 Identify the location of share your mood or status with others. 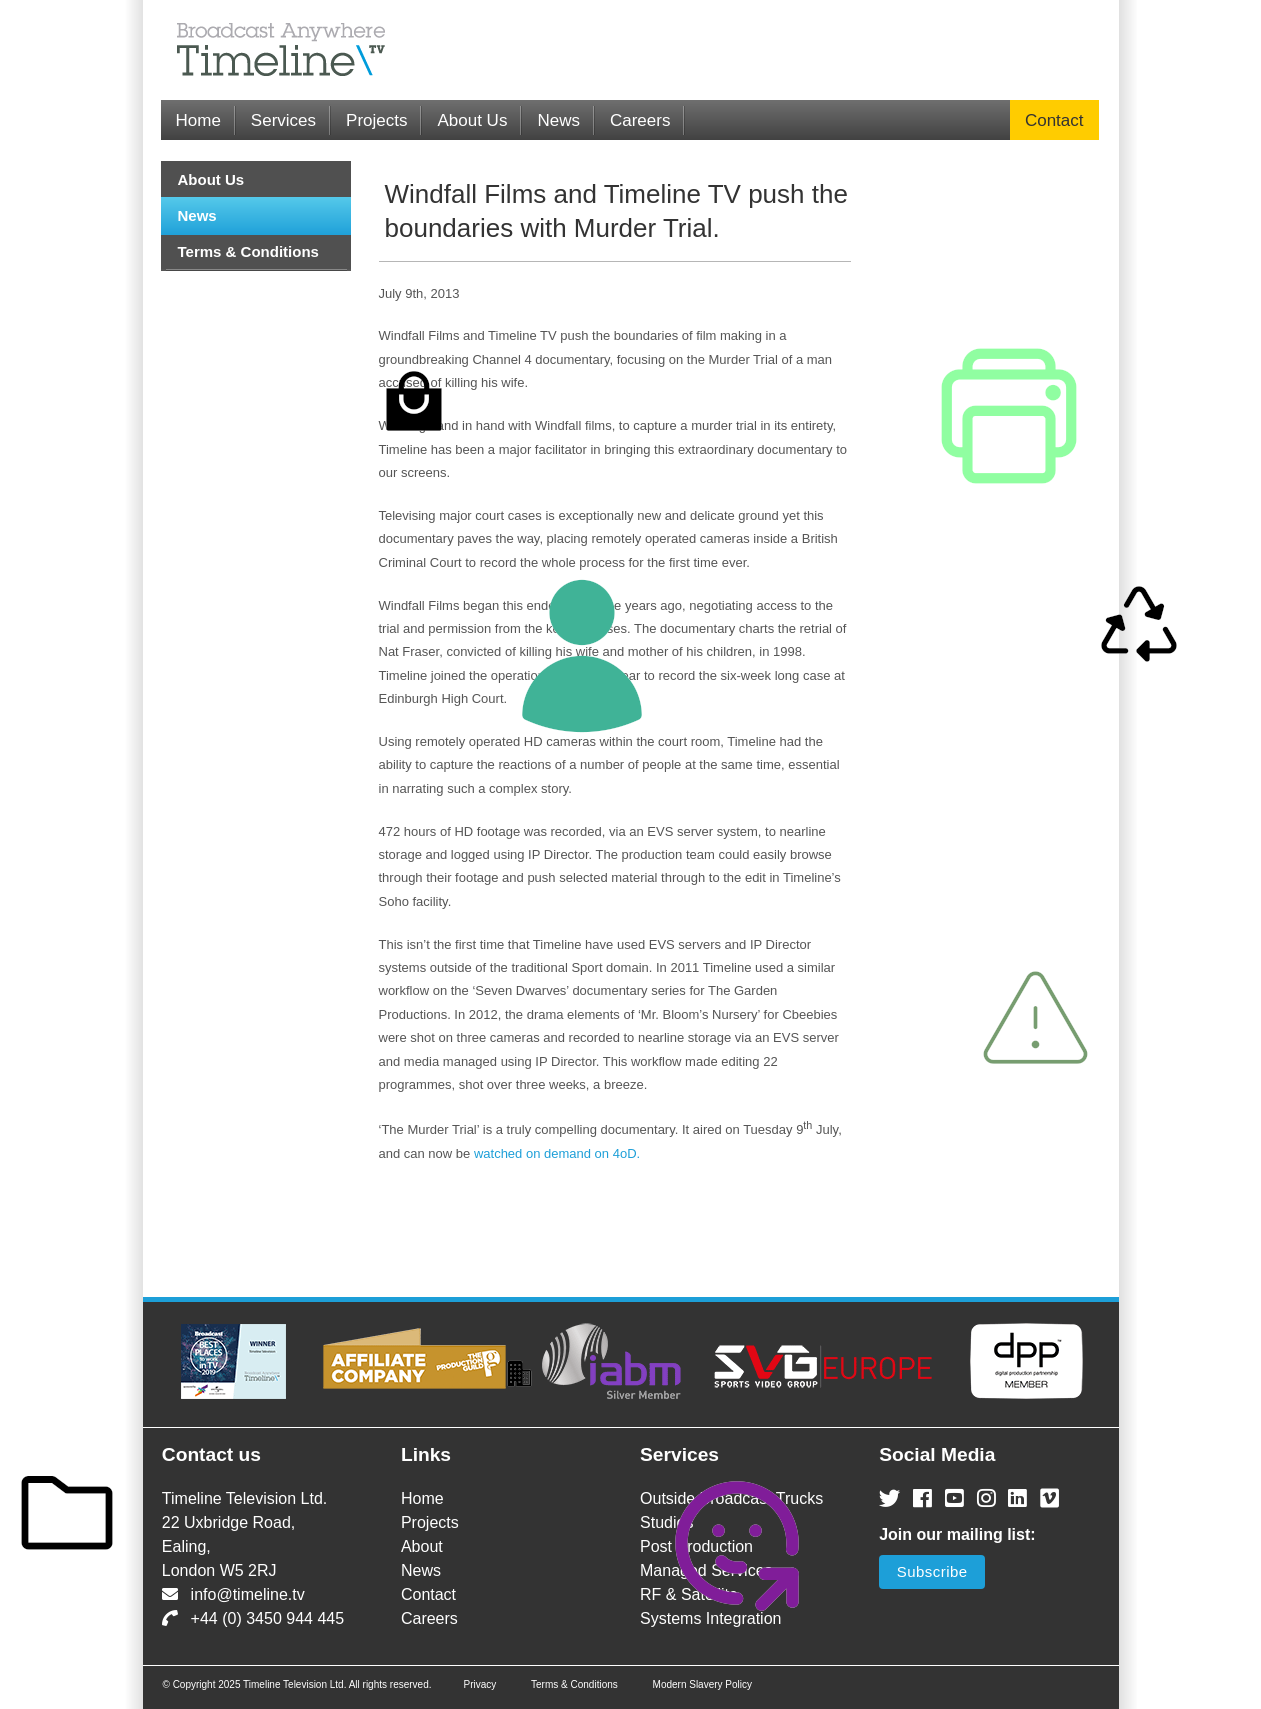
(737, 1543).